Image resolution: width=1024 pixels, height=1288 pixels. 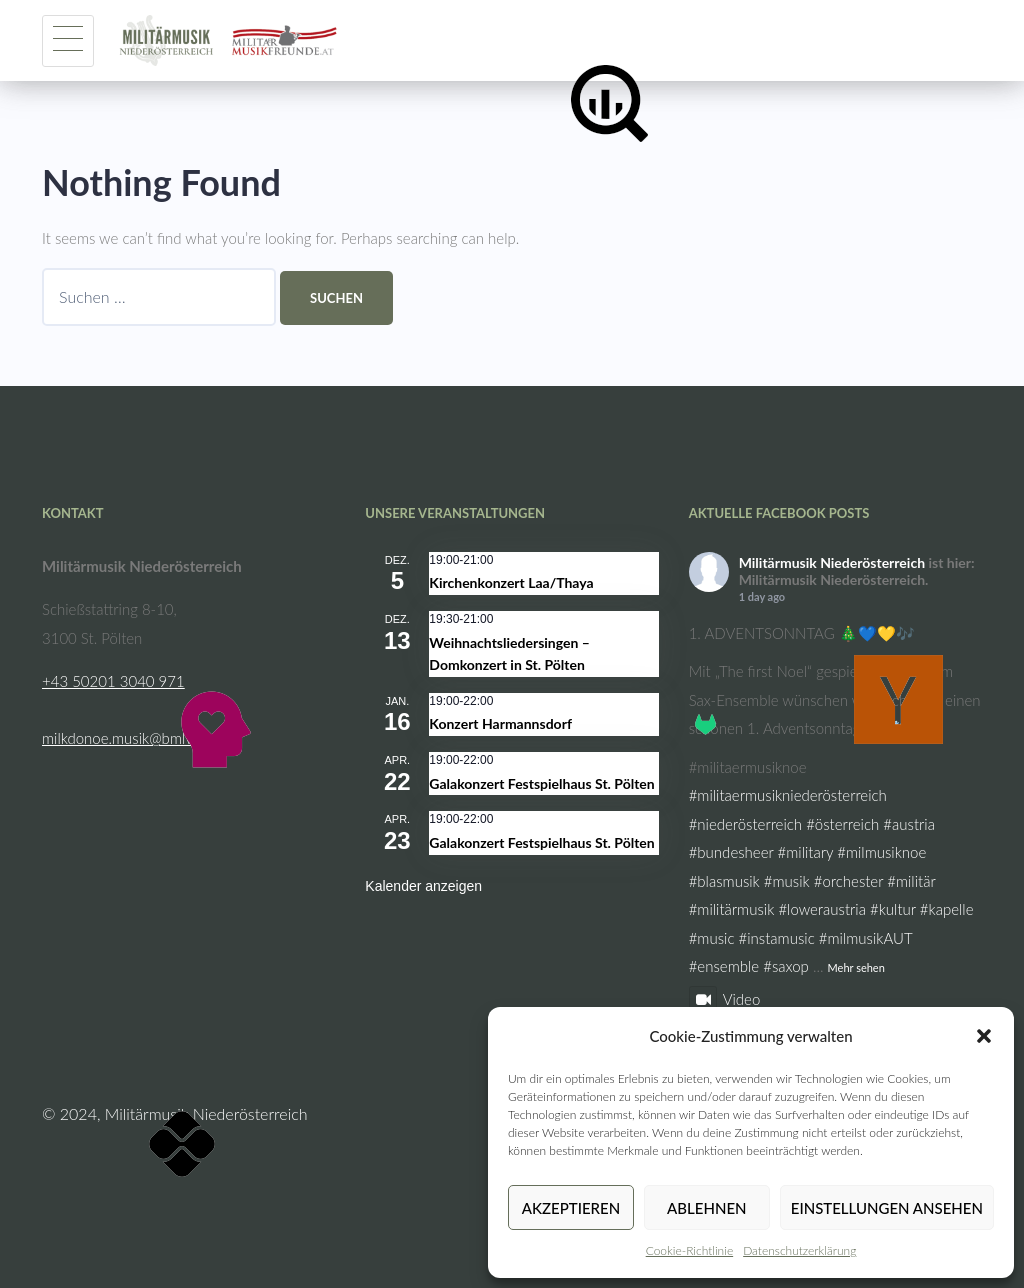 What do you see at coordinates (898, 699) in the screenshot?
I see `Y Combinator logo` at bounding box center [898, 699].